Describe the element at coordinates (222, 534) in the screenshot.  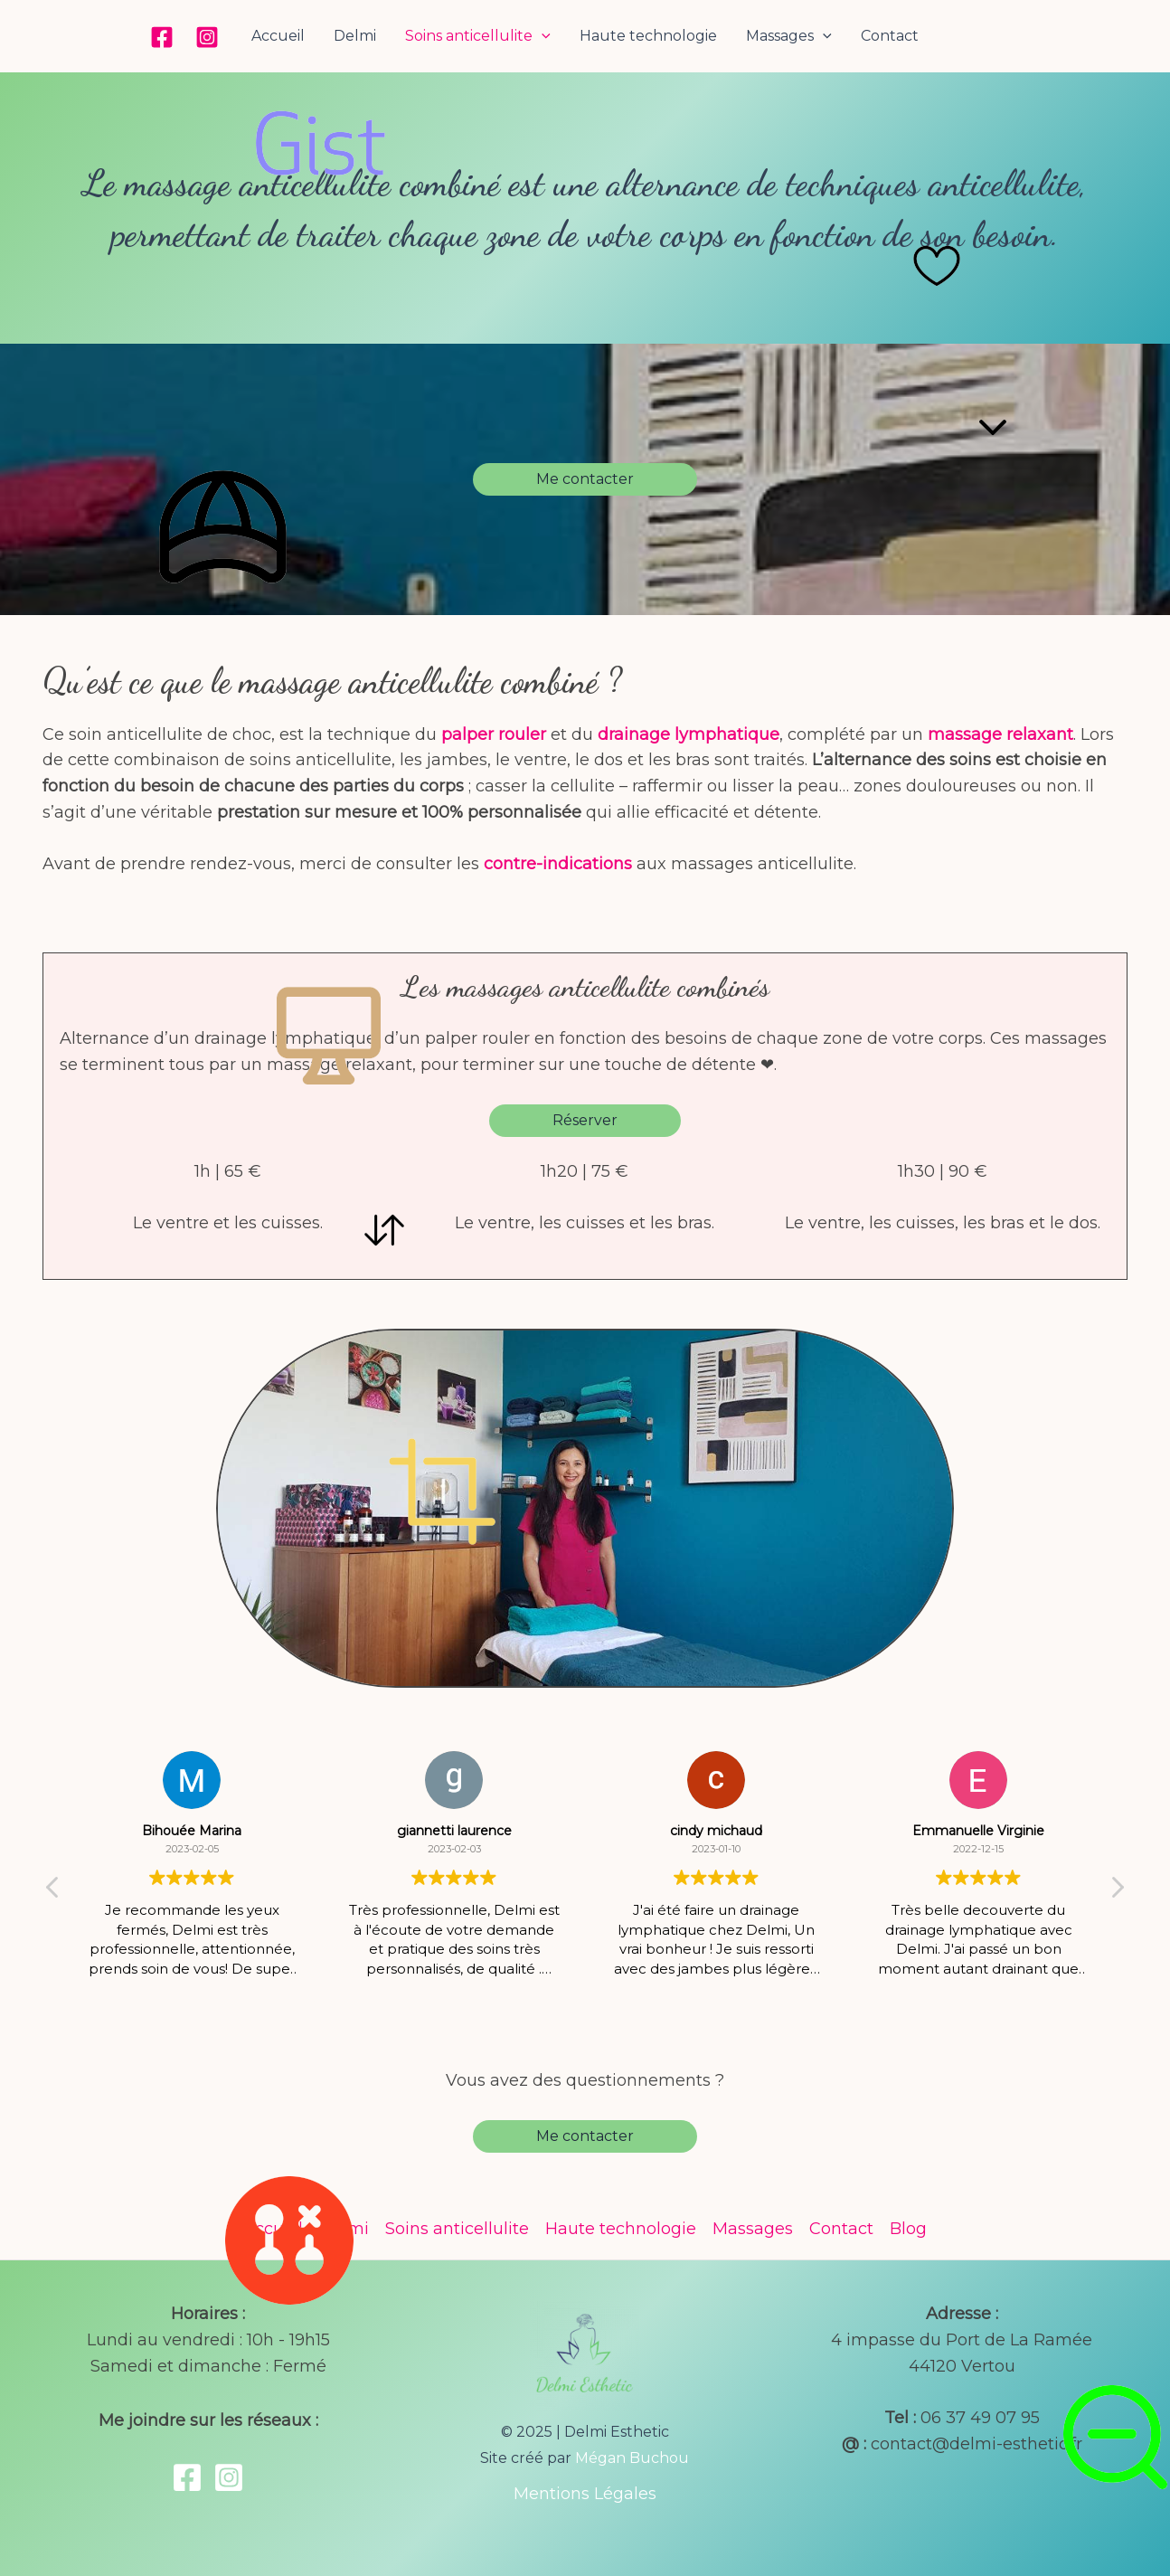
I see `browse hats or headwear options` at that location.